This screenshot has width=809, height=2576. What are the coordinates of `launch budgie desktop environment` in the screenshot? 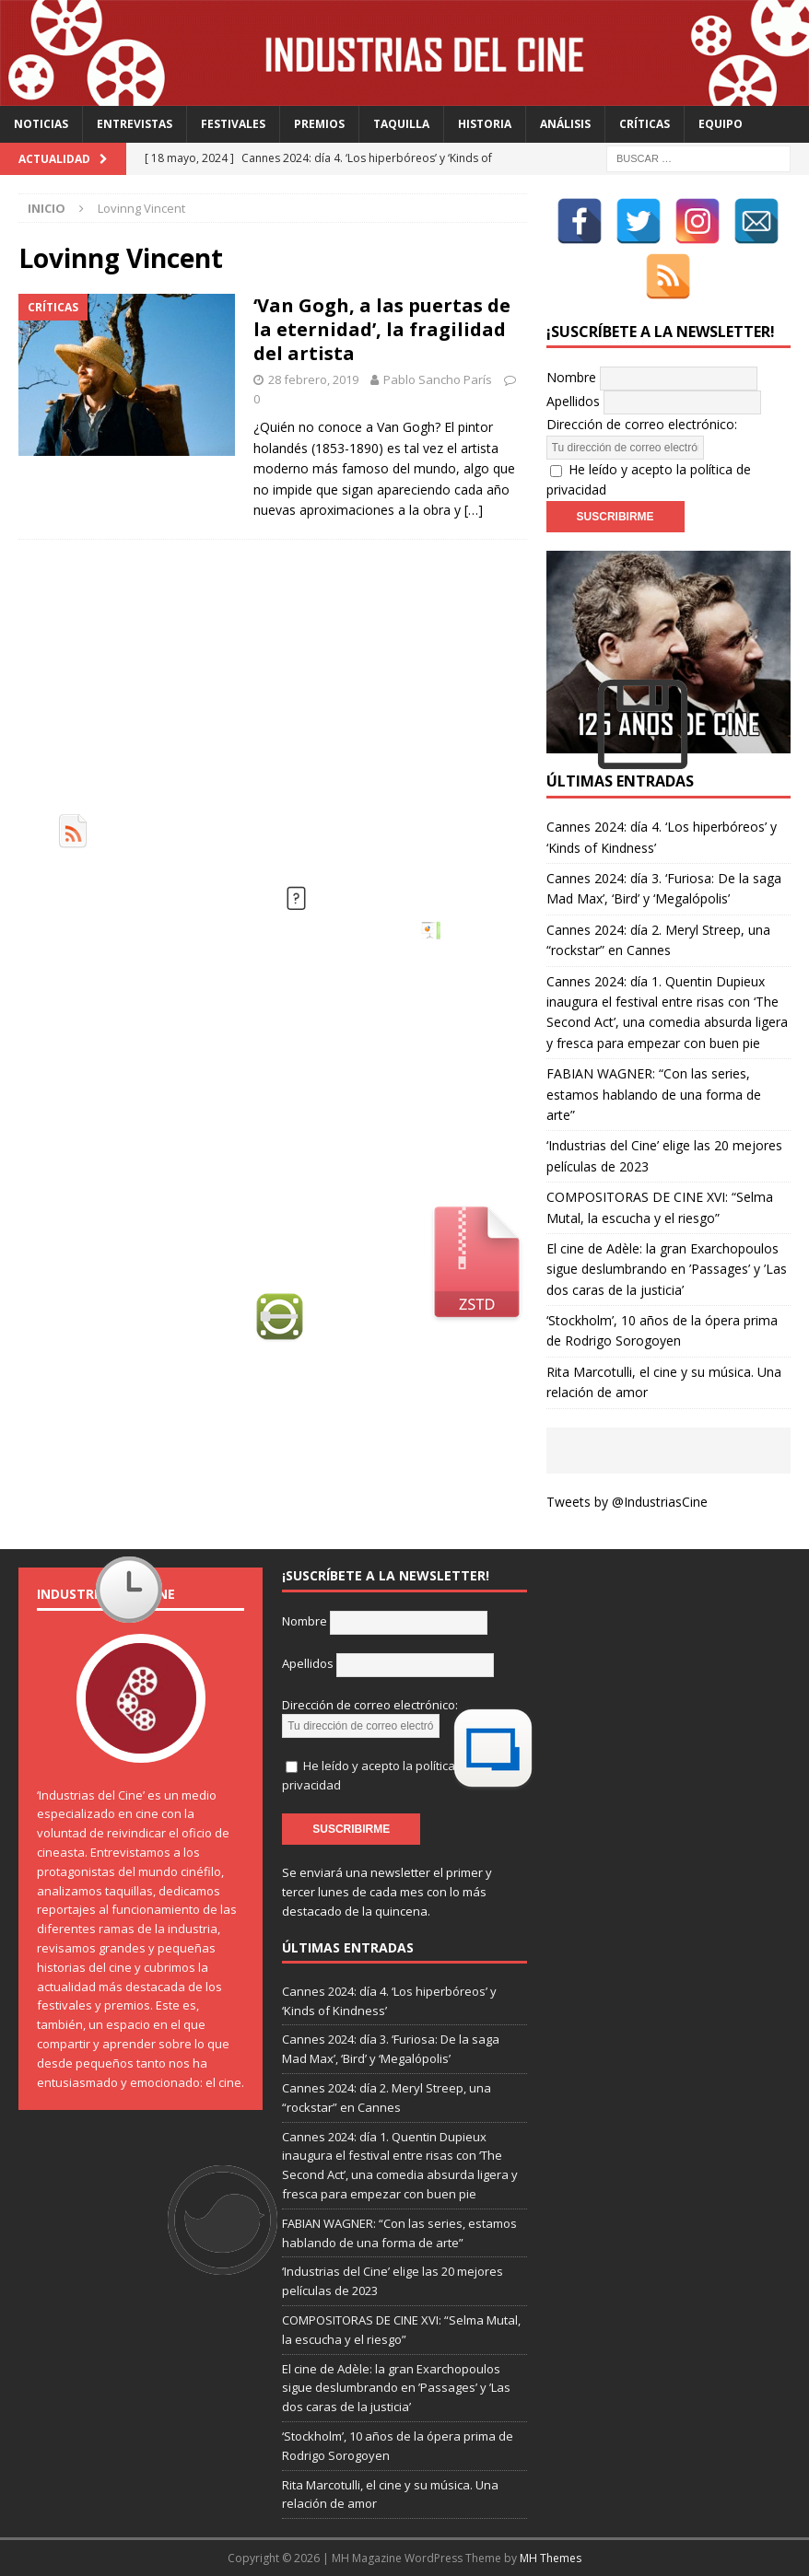 It's located at (222, 2220).